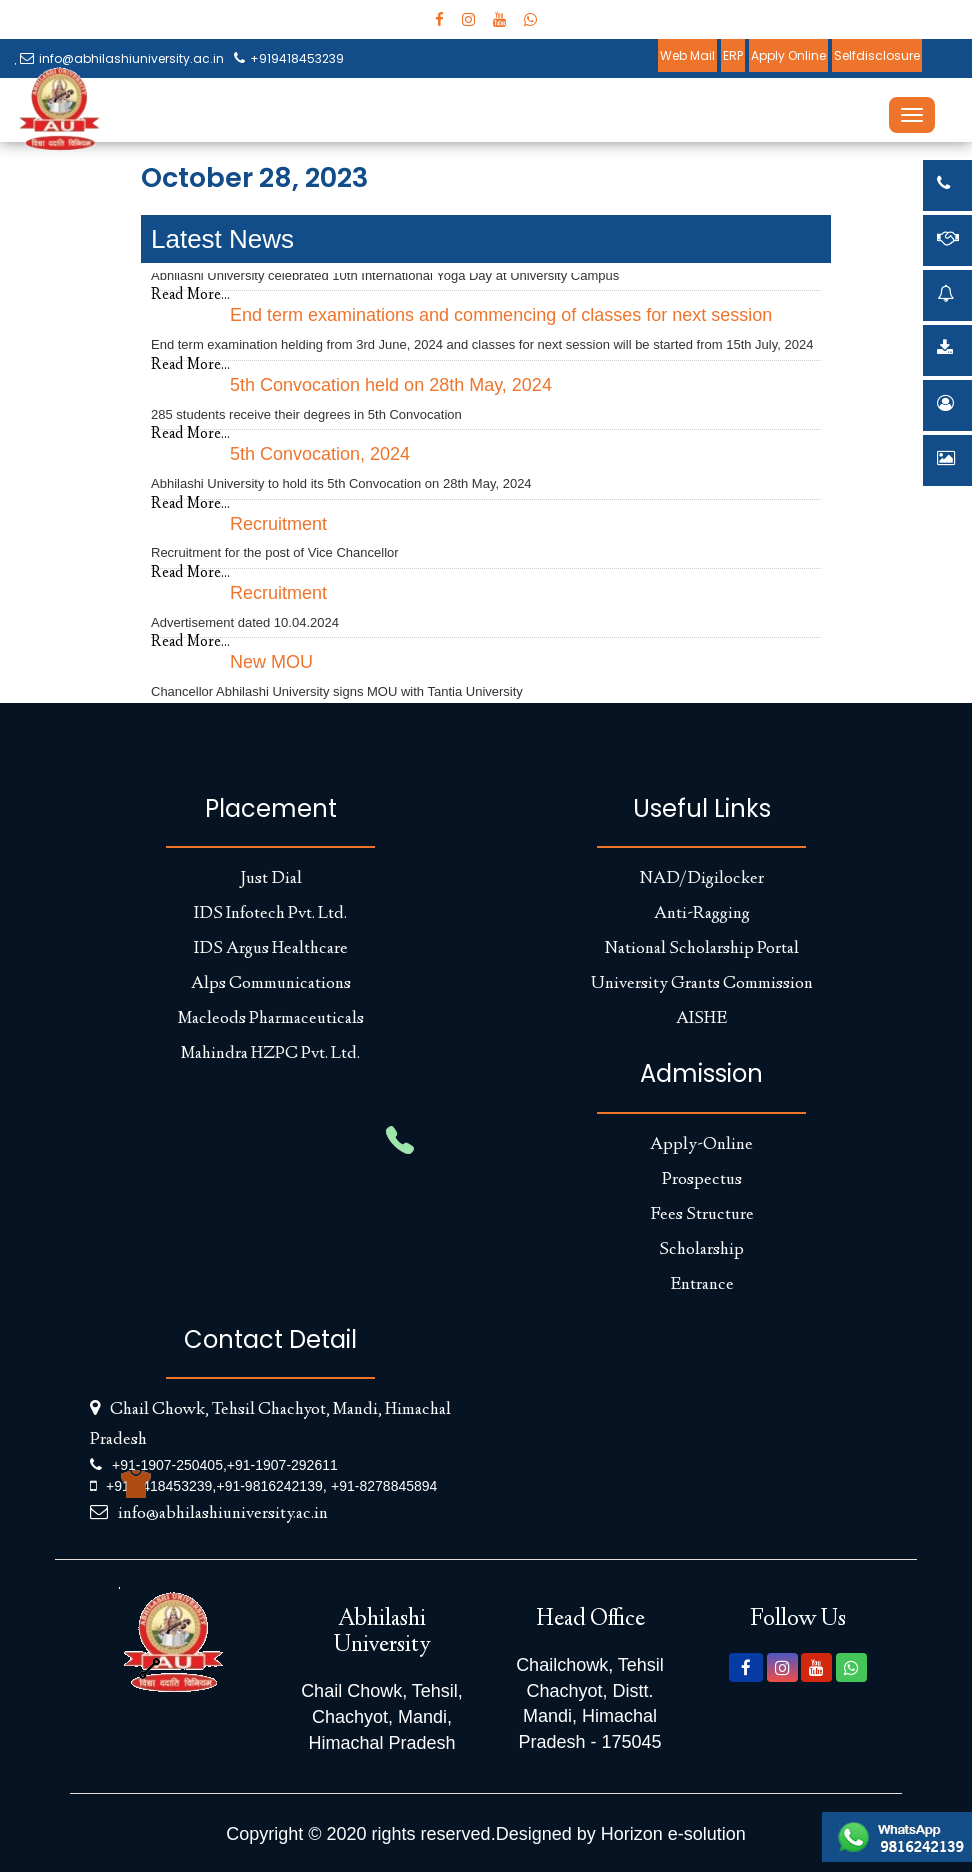 This screenshot has height=1872, width=972. Describe the element at coordinates (400, 1140) in the screenshot. I see `make a phone call` at that location.